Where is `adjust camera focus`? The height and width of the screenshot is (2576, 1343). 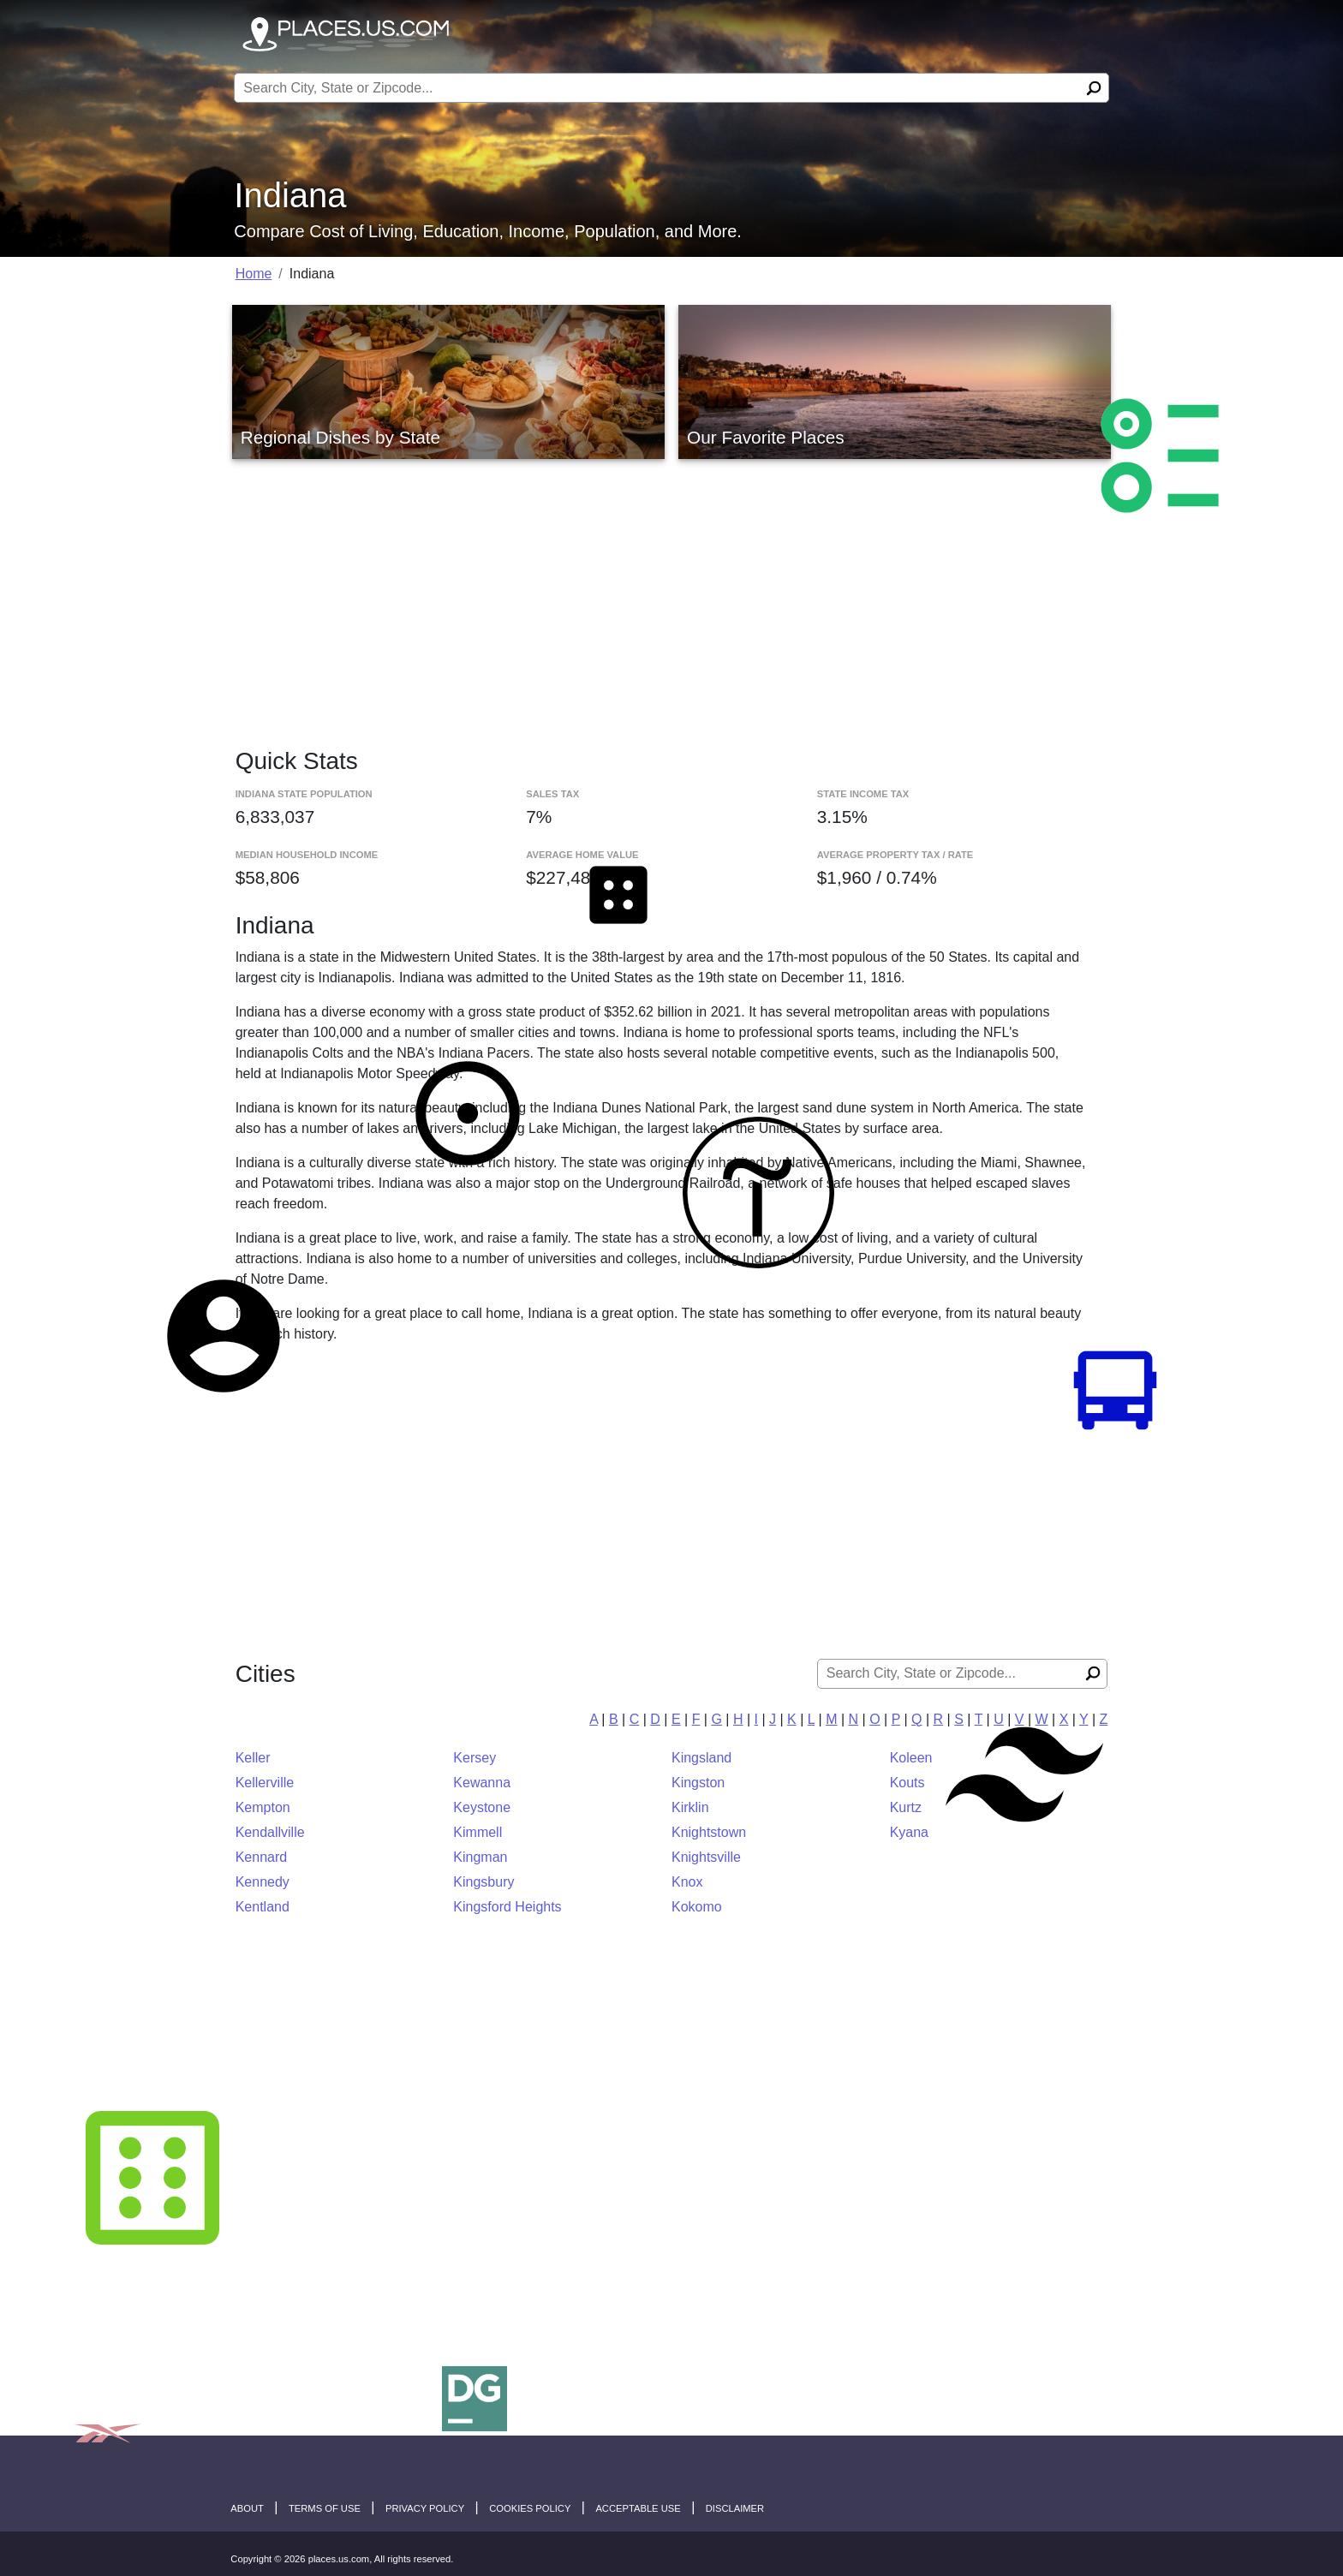
adjust camera focus is located at coordinates (468, 1113).